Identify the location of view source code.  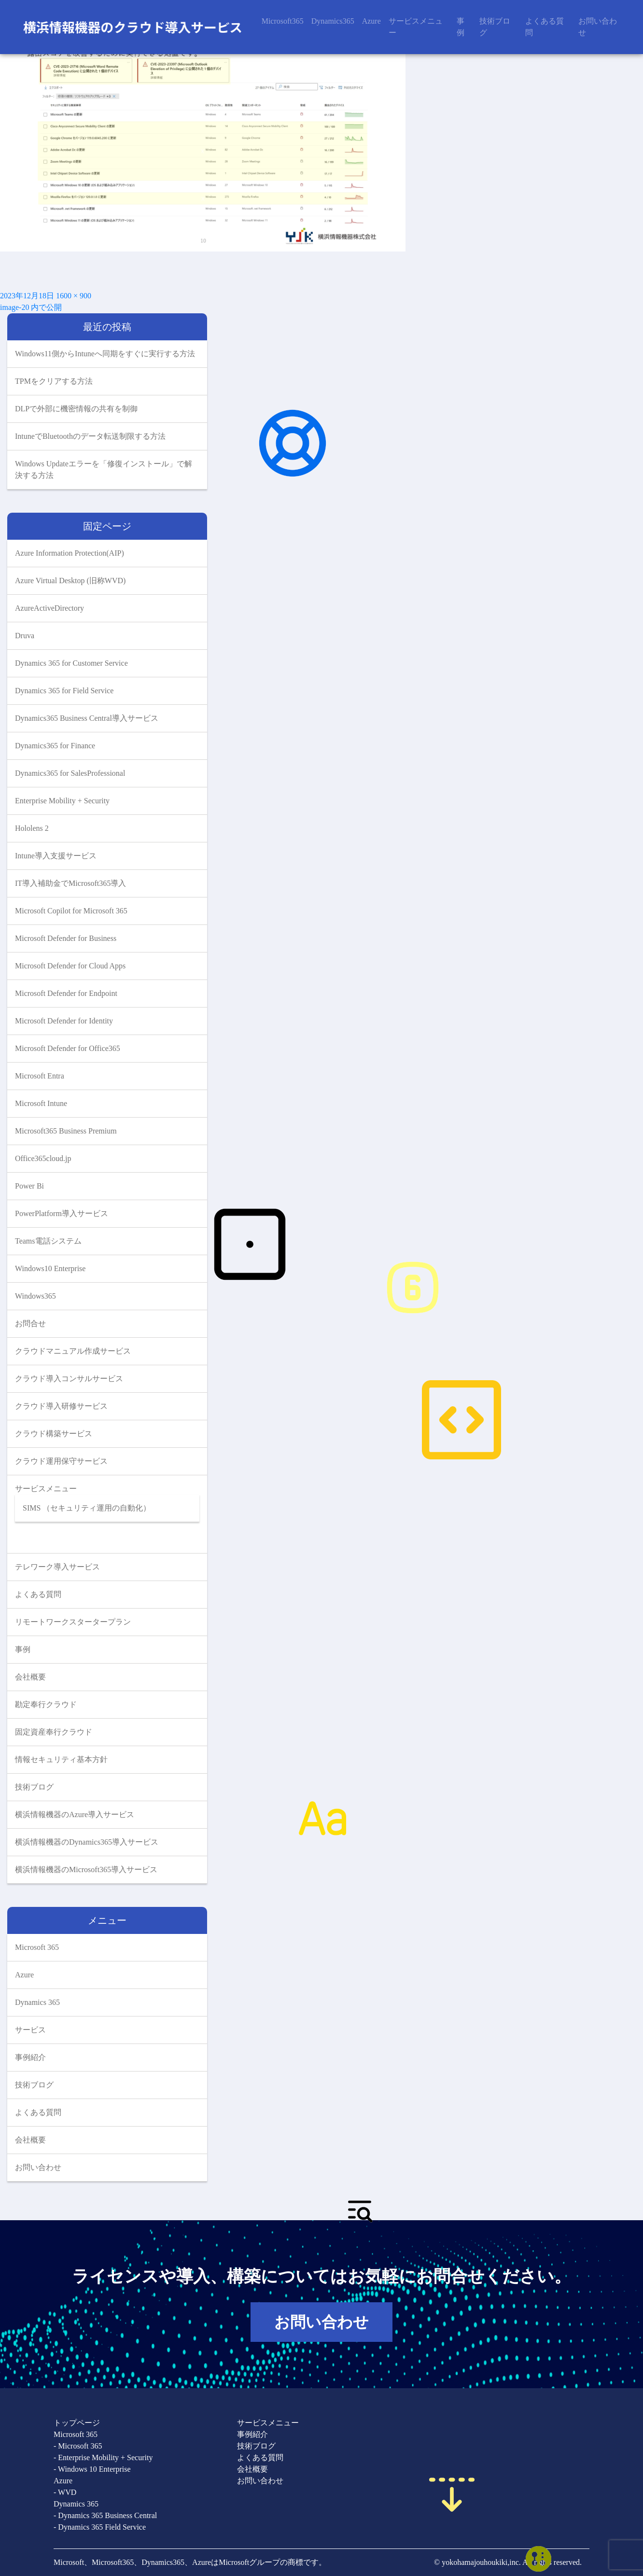
(461, 1420).